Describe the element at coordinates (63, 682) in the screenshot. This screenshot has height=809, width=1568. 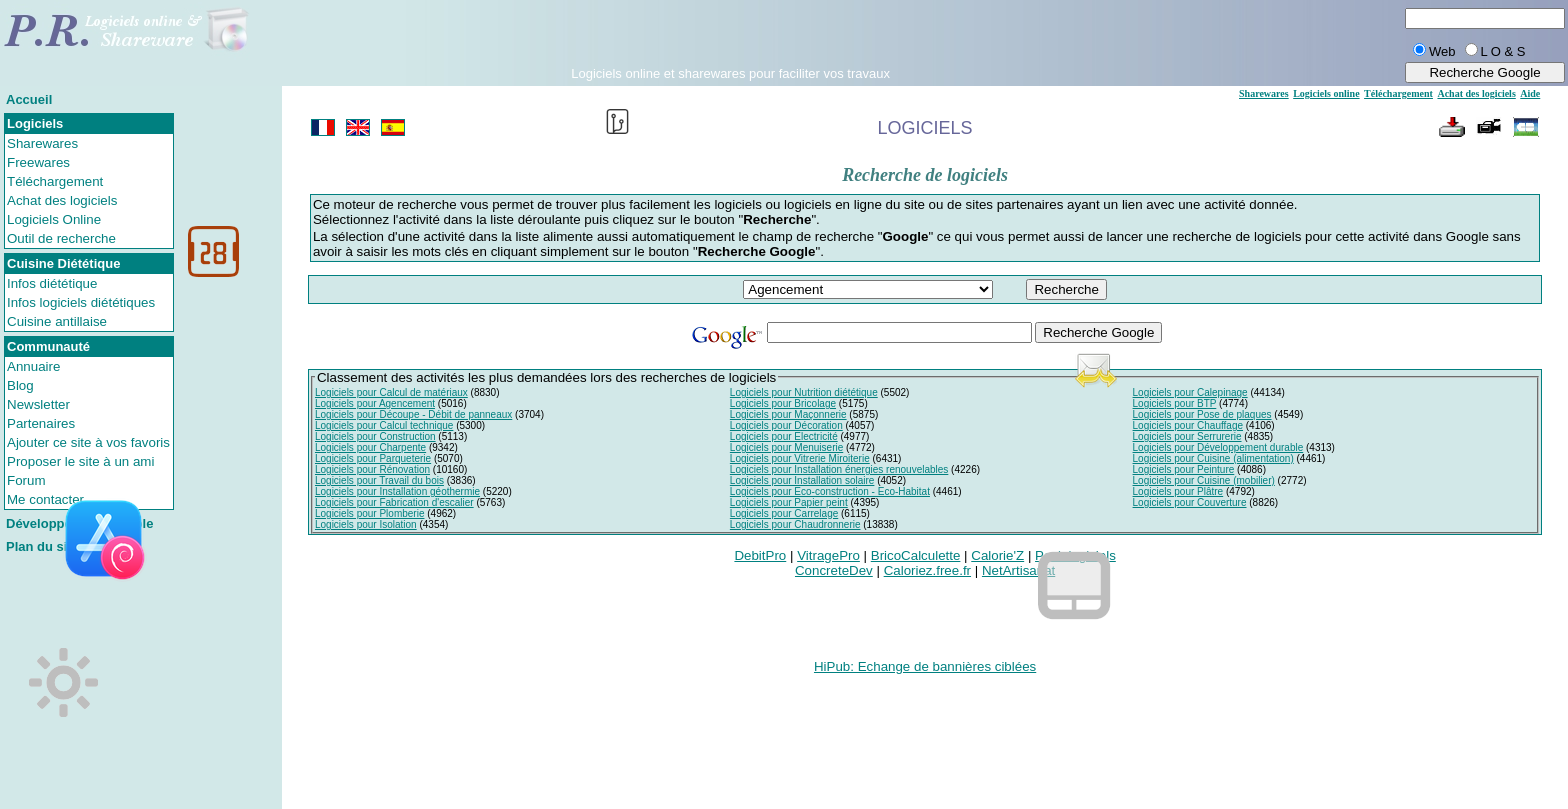
I see `adjust display brightness settings` at that location.